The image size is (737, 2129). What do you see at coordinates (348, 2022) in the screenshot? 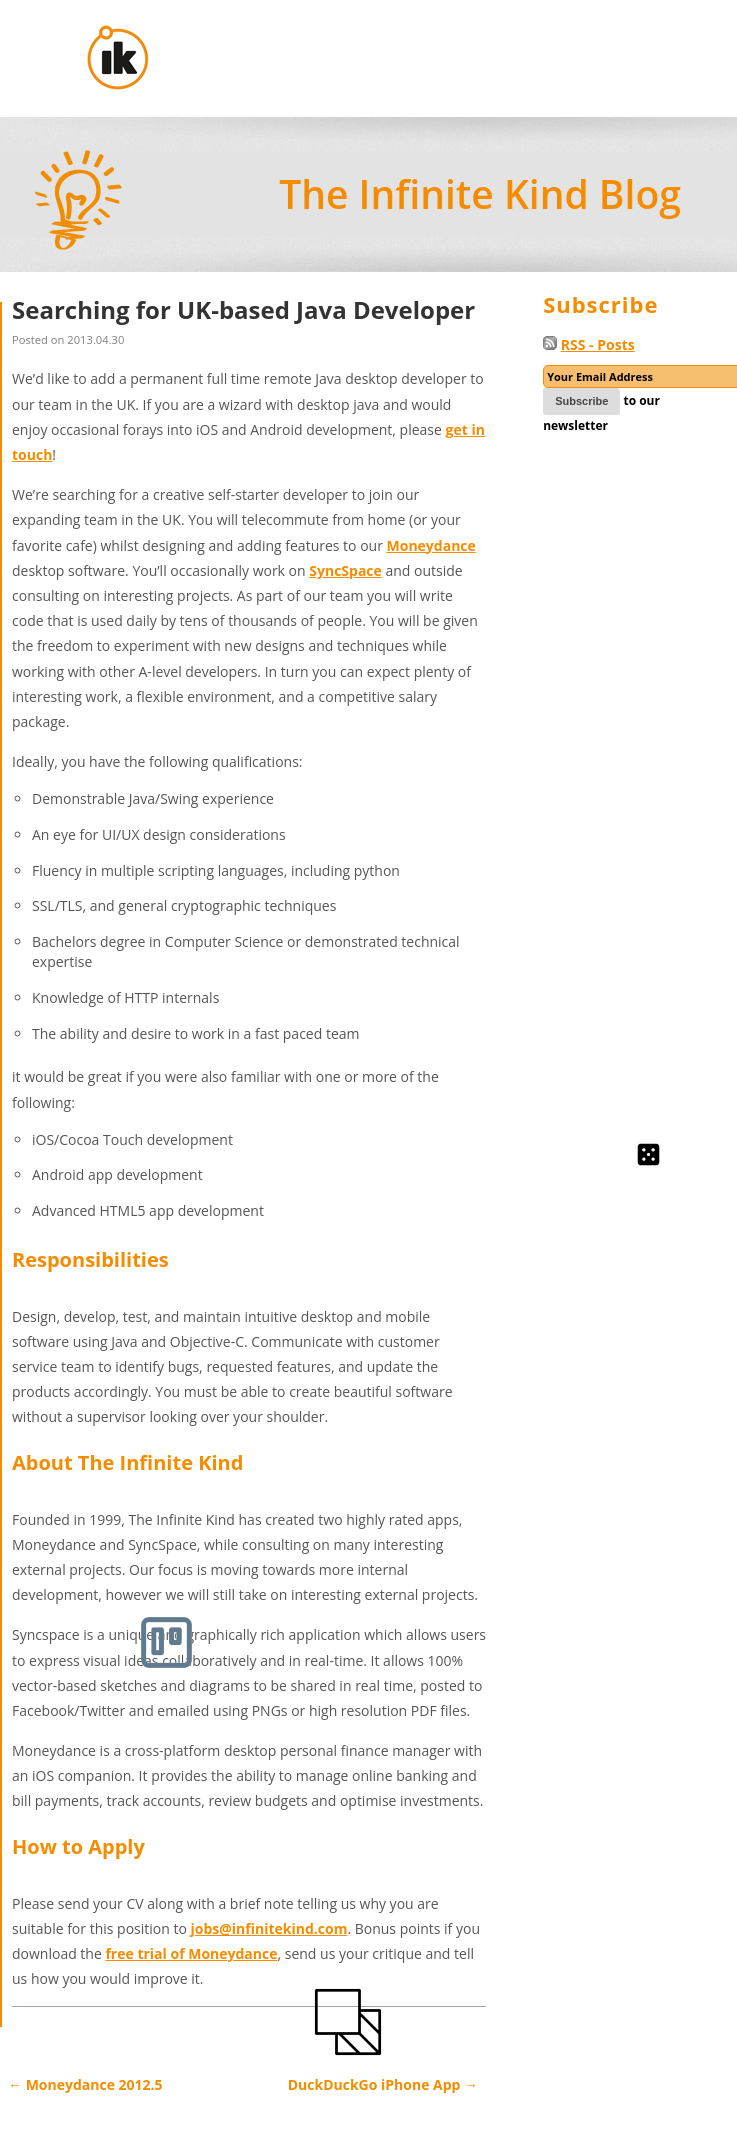
I see `remove or subtract a selected item` at bounding box center [348, 2022].